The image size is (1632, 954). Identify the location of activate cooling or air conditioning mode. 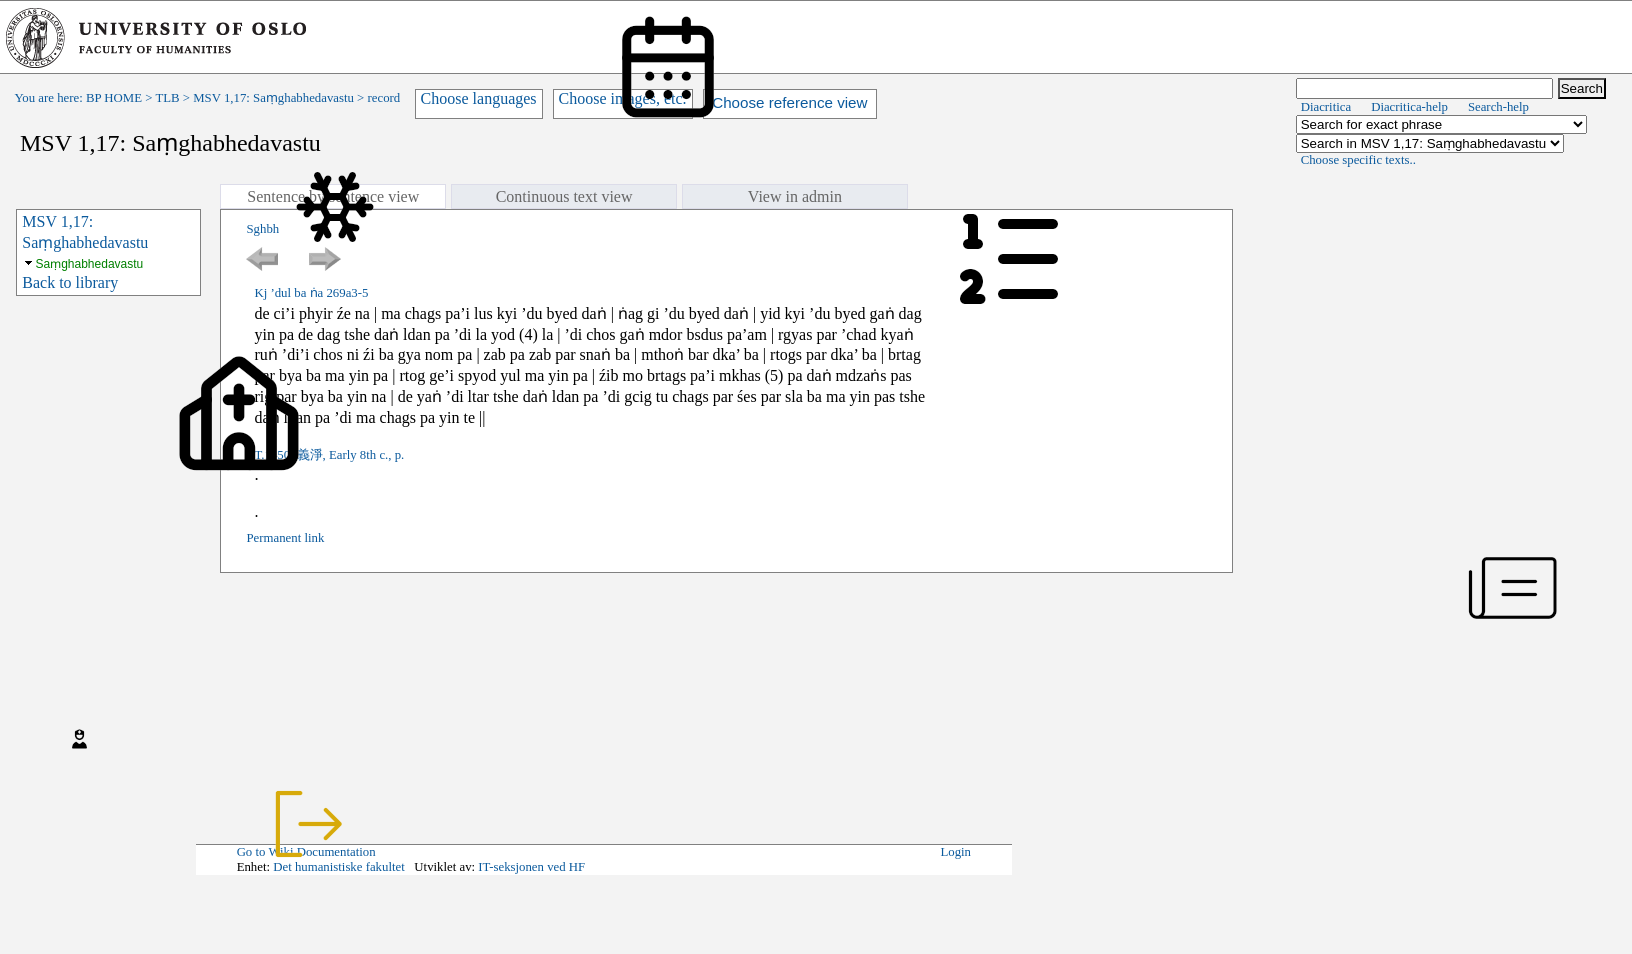
(335, 207).